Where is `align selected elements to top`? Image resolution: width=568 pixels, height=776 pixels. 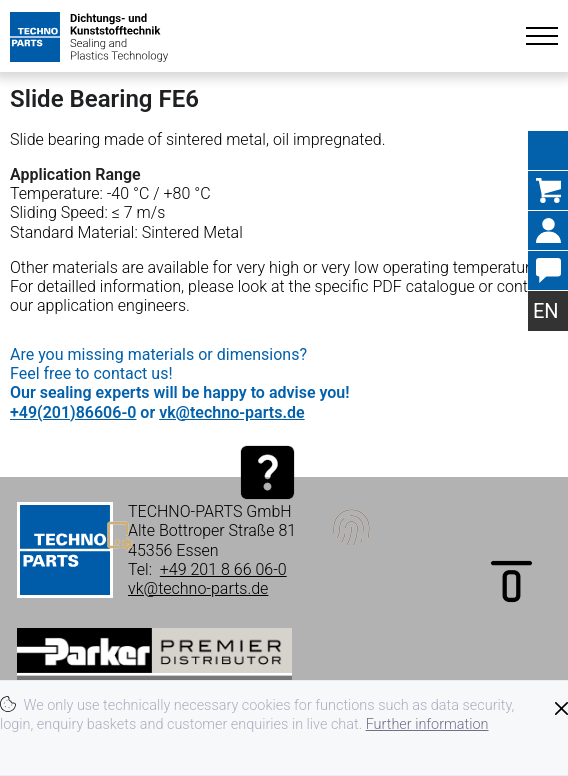
align selected elements to top is located at coordinates (511, 581).